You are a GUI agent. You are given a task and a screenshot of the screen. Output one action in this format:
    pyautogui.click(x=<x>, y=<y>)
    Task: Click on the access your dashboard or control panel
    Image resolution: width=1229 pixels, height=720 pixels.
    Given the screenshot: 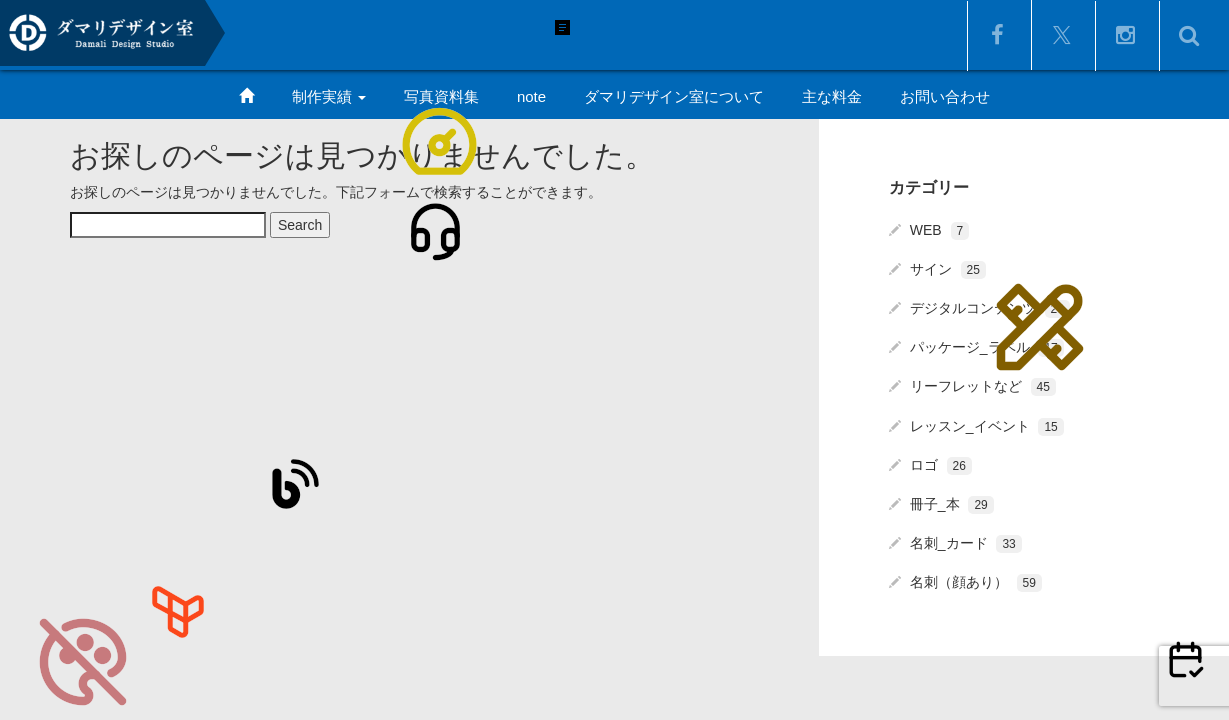 What is the action you would take?
    pyautogui.click(x=439, y=141)
    